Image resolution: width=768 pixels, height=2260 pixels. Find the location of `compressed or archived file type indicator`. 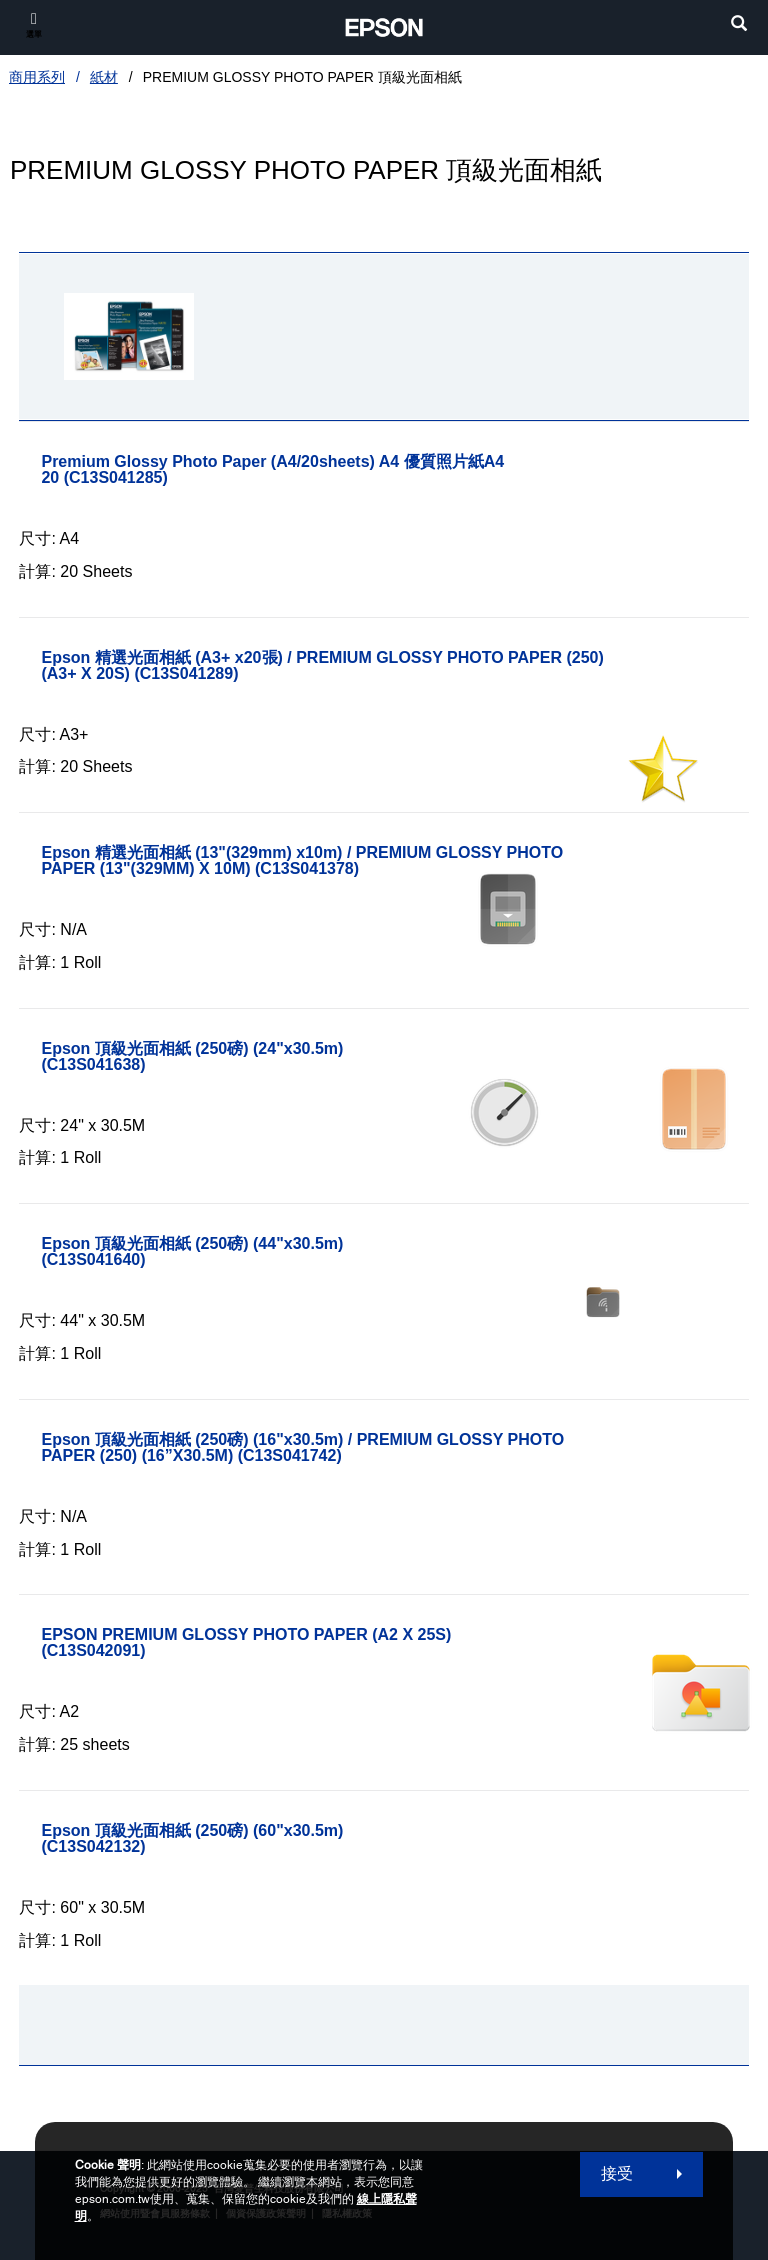

compressed or archived file type indicator is located at coordinates (694, 1109).